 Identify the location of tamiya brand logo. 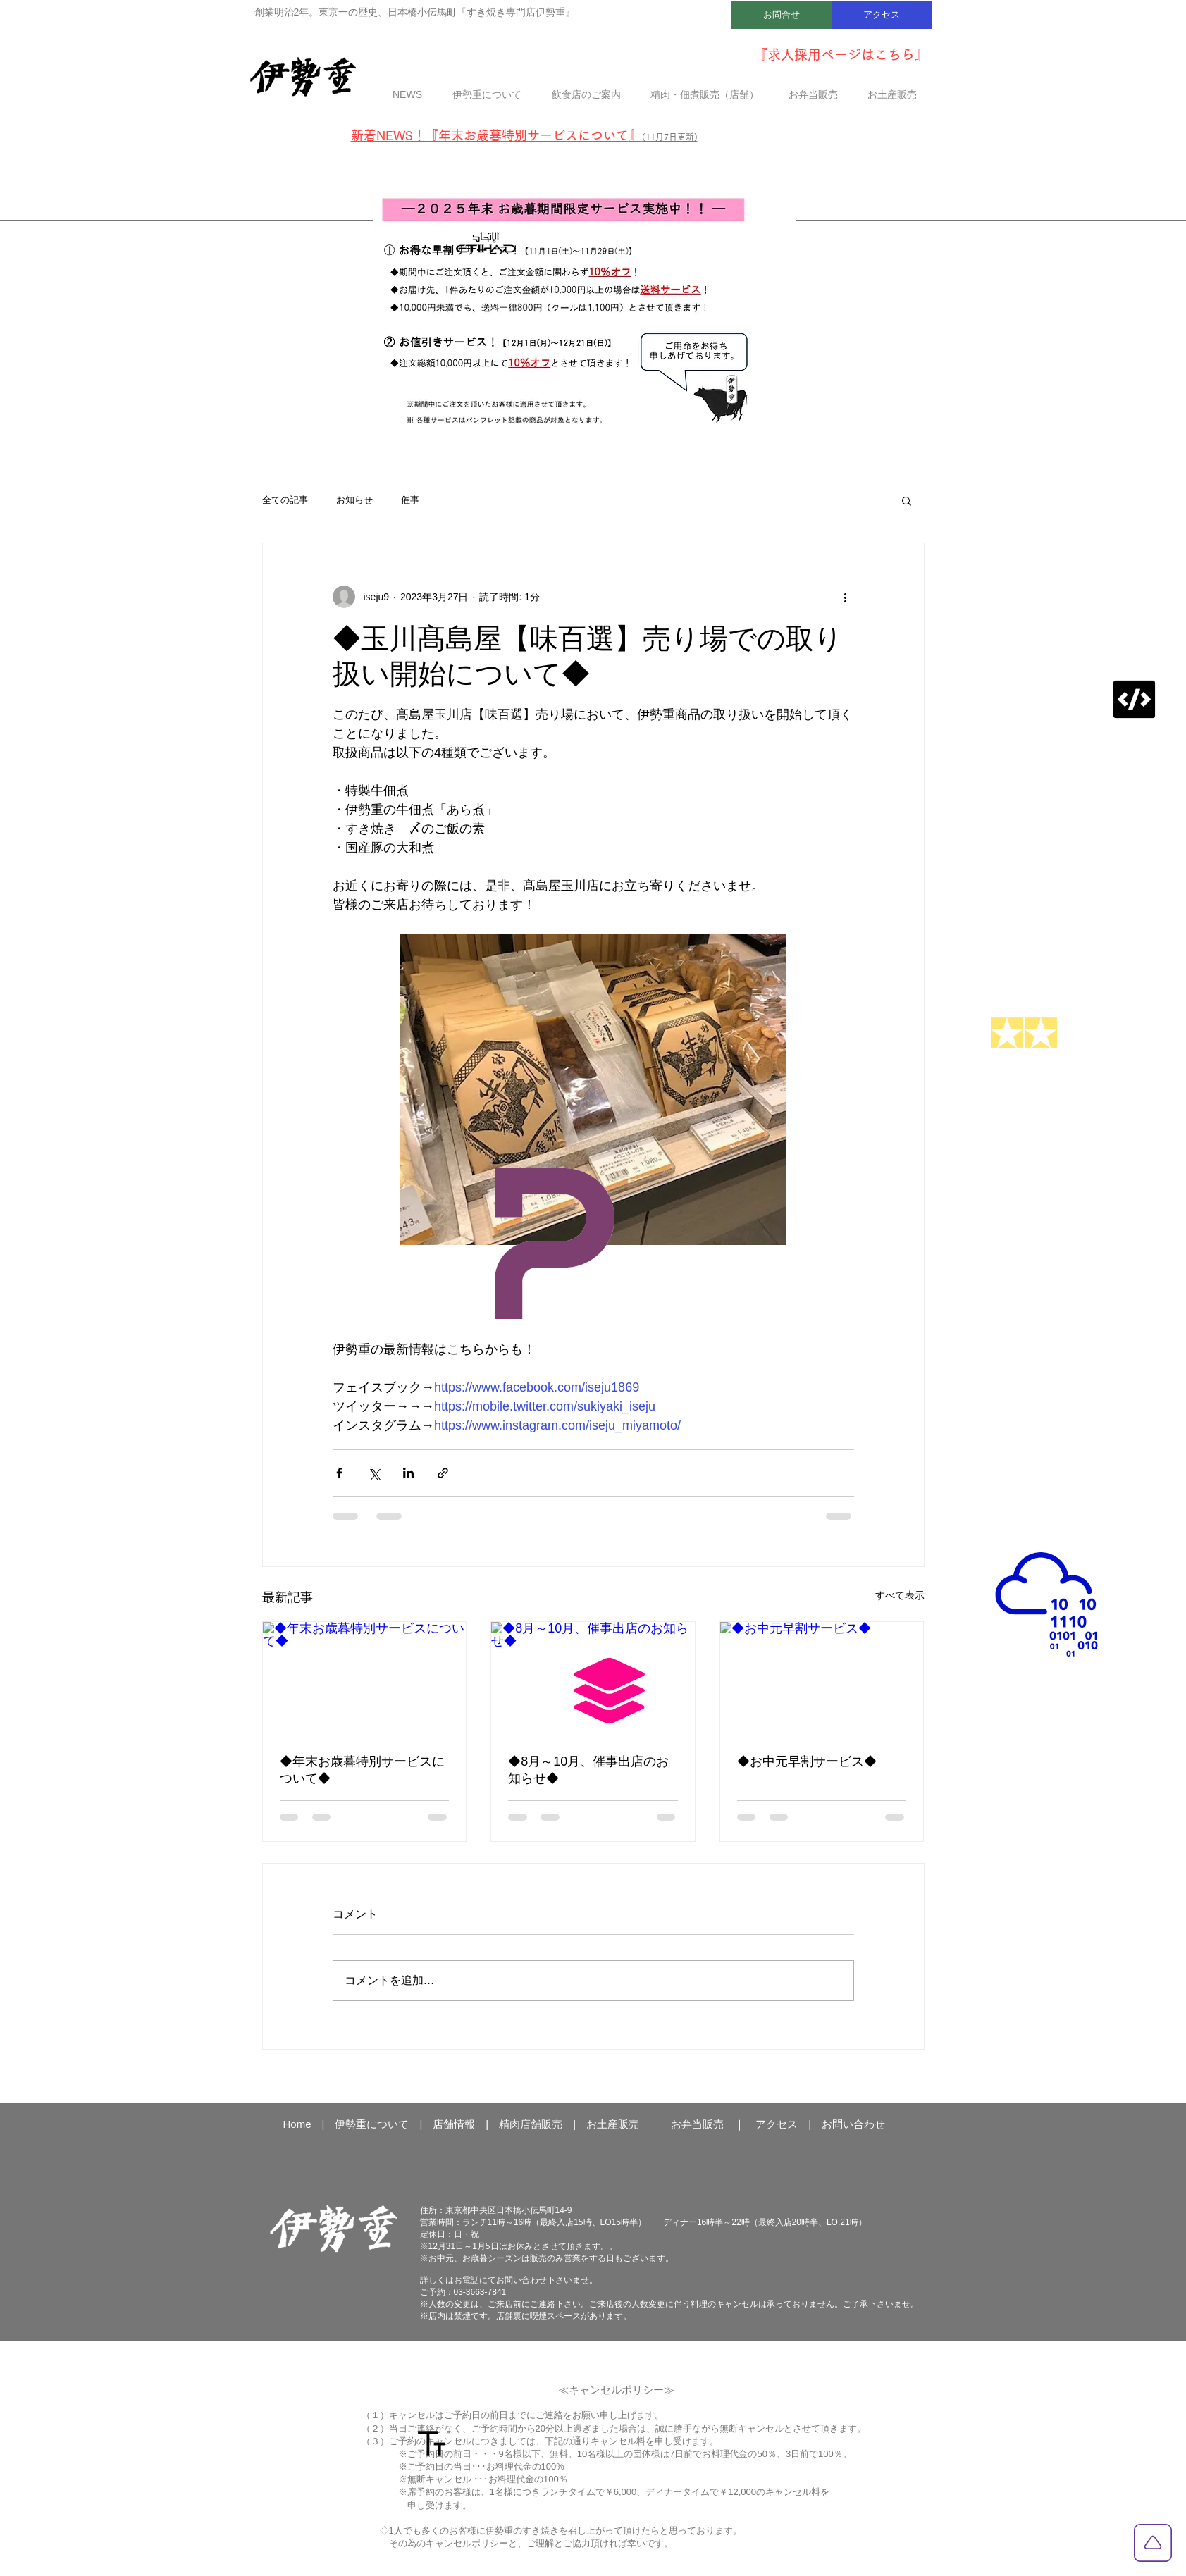
(1024, 1033).